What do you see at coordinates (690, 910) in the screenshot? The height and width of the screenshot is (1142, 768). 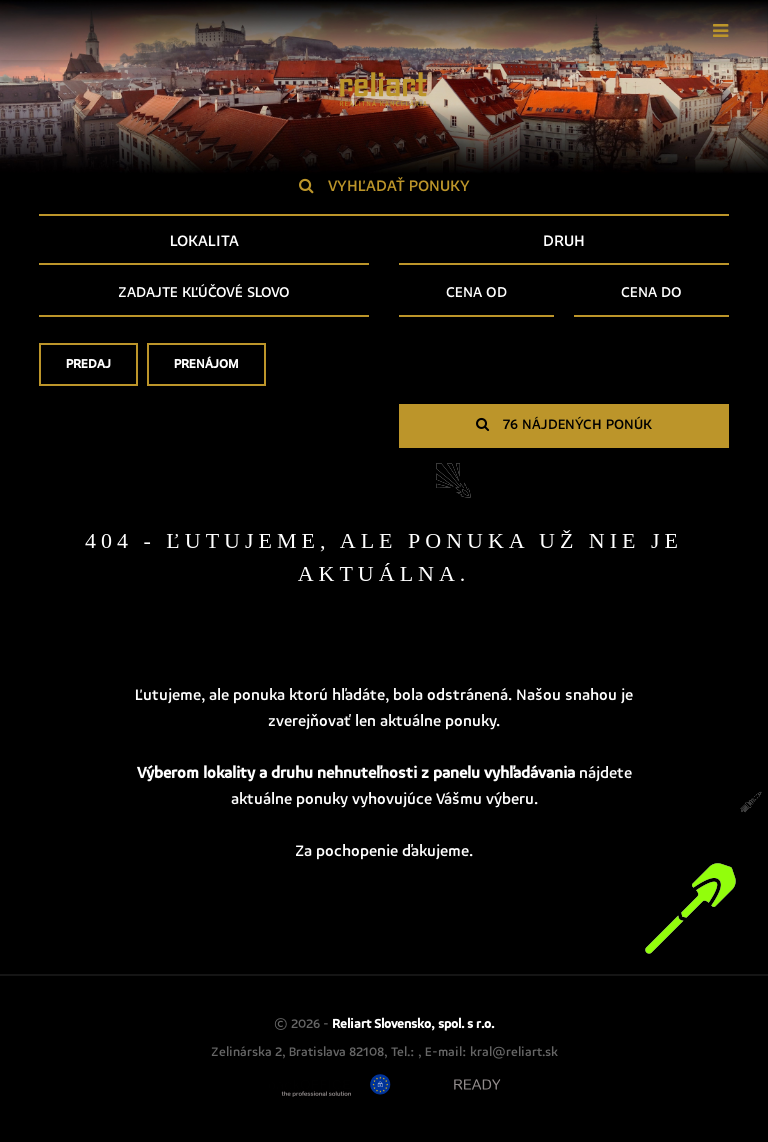 I see `equip digging or excavation tool` at bounding box center [690, 910].